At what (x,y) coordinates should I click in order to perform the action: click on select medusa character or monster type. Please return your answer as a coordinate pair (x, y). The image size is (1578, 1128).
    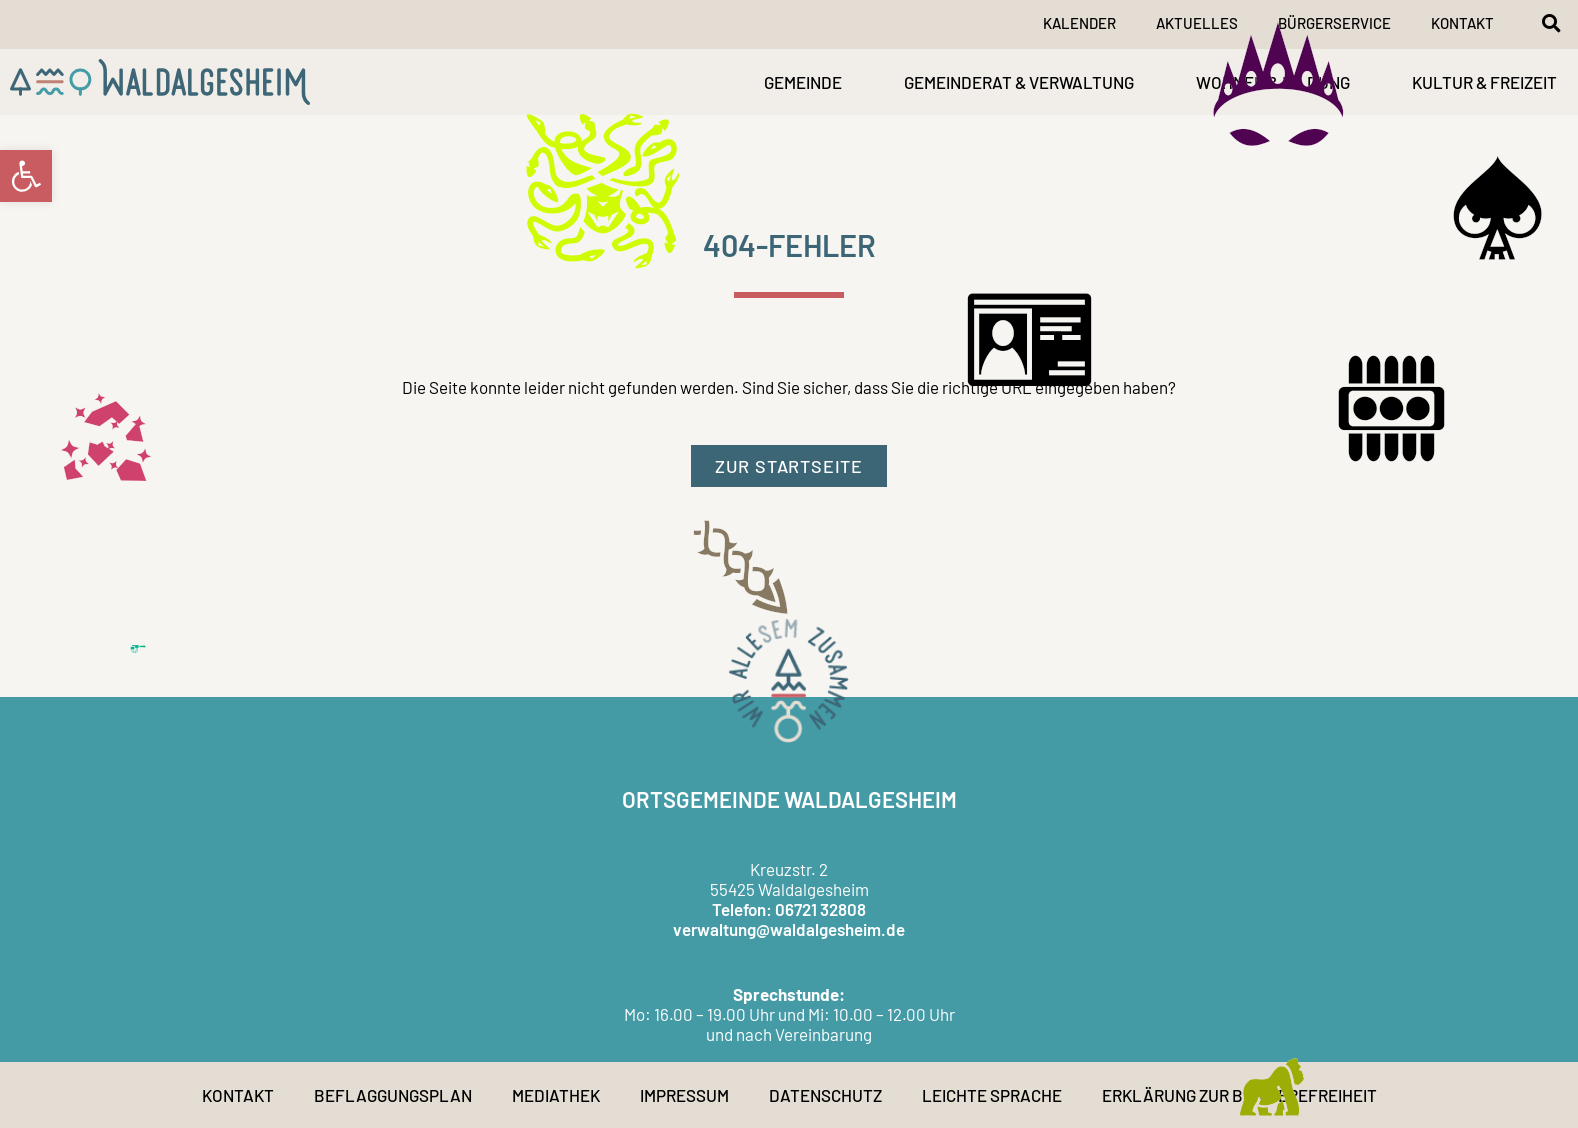
    Looking at the image, I should click on (603, 191).